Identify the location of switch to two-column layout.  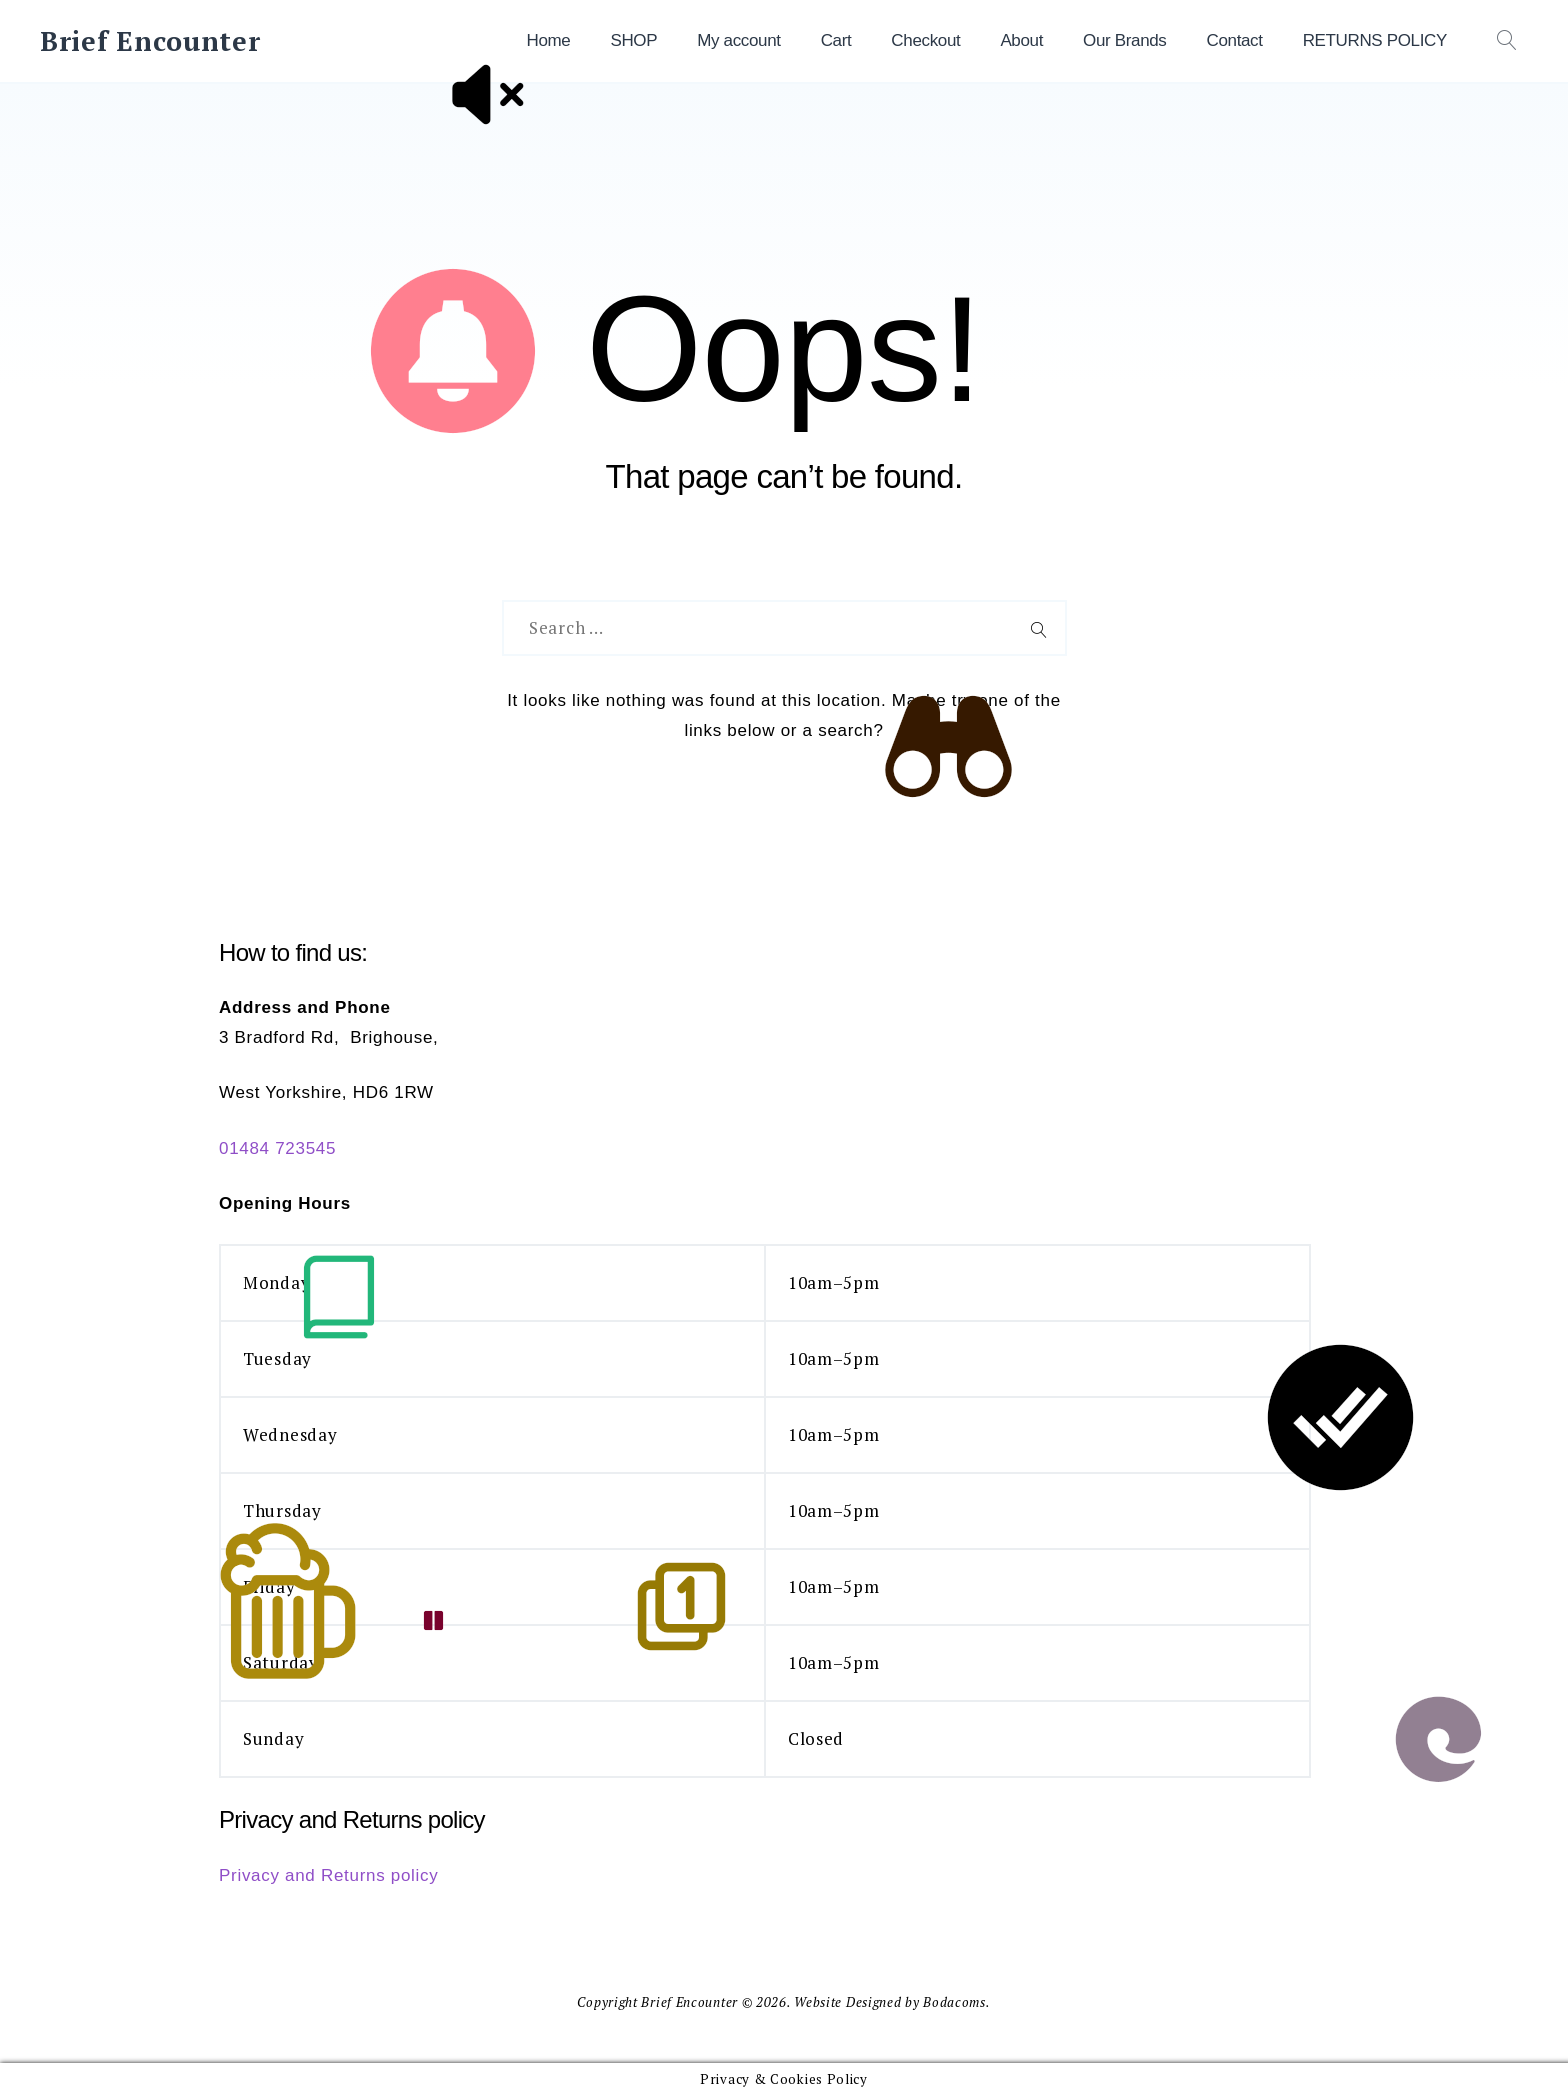
(433, 1620).